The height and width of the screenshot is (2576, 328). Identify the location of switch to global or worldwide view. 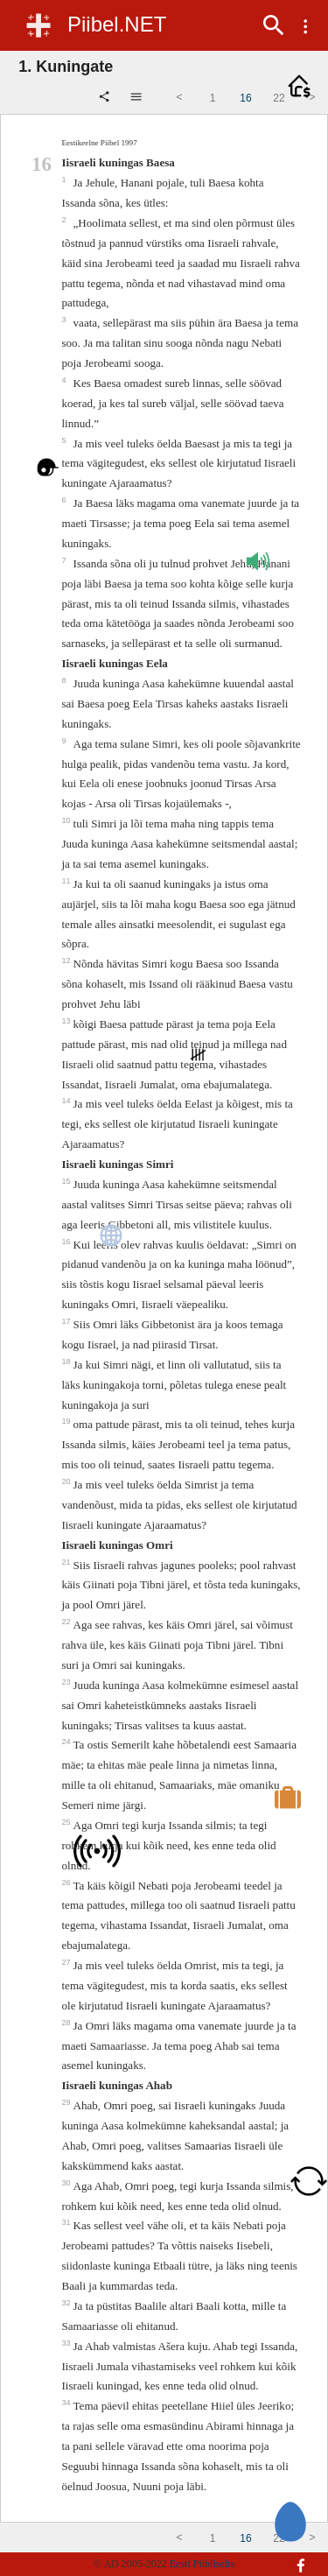
(111, 1235).